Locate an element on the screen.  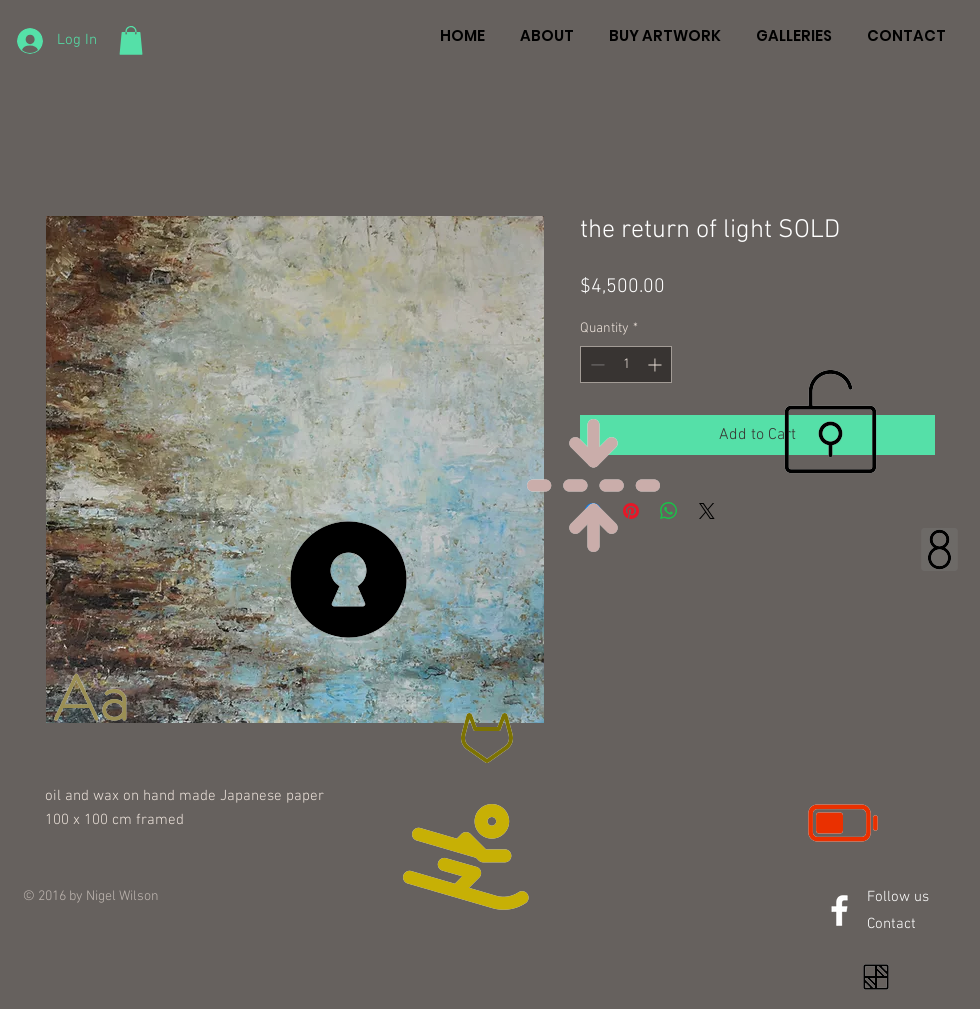
indicates transparency or no background in image editing is located at coordinates (876, 977).